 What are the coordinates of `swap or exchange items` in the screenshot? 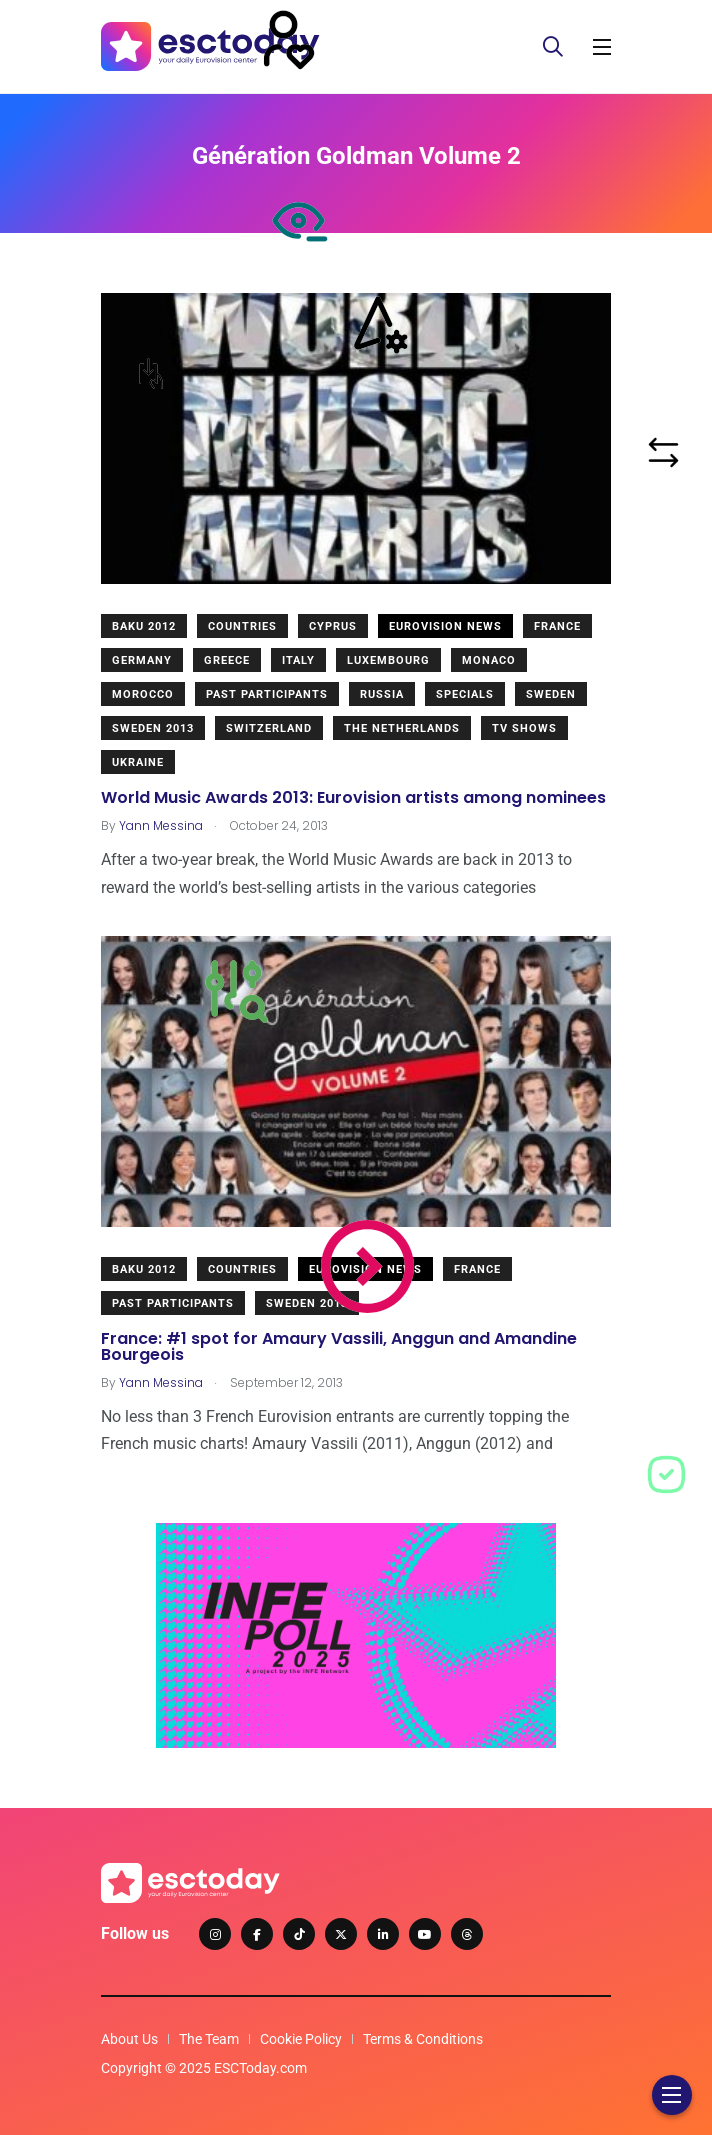 It's located at (663, 452).